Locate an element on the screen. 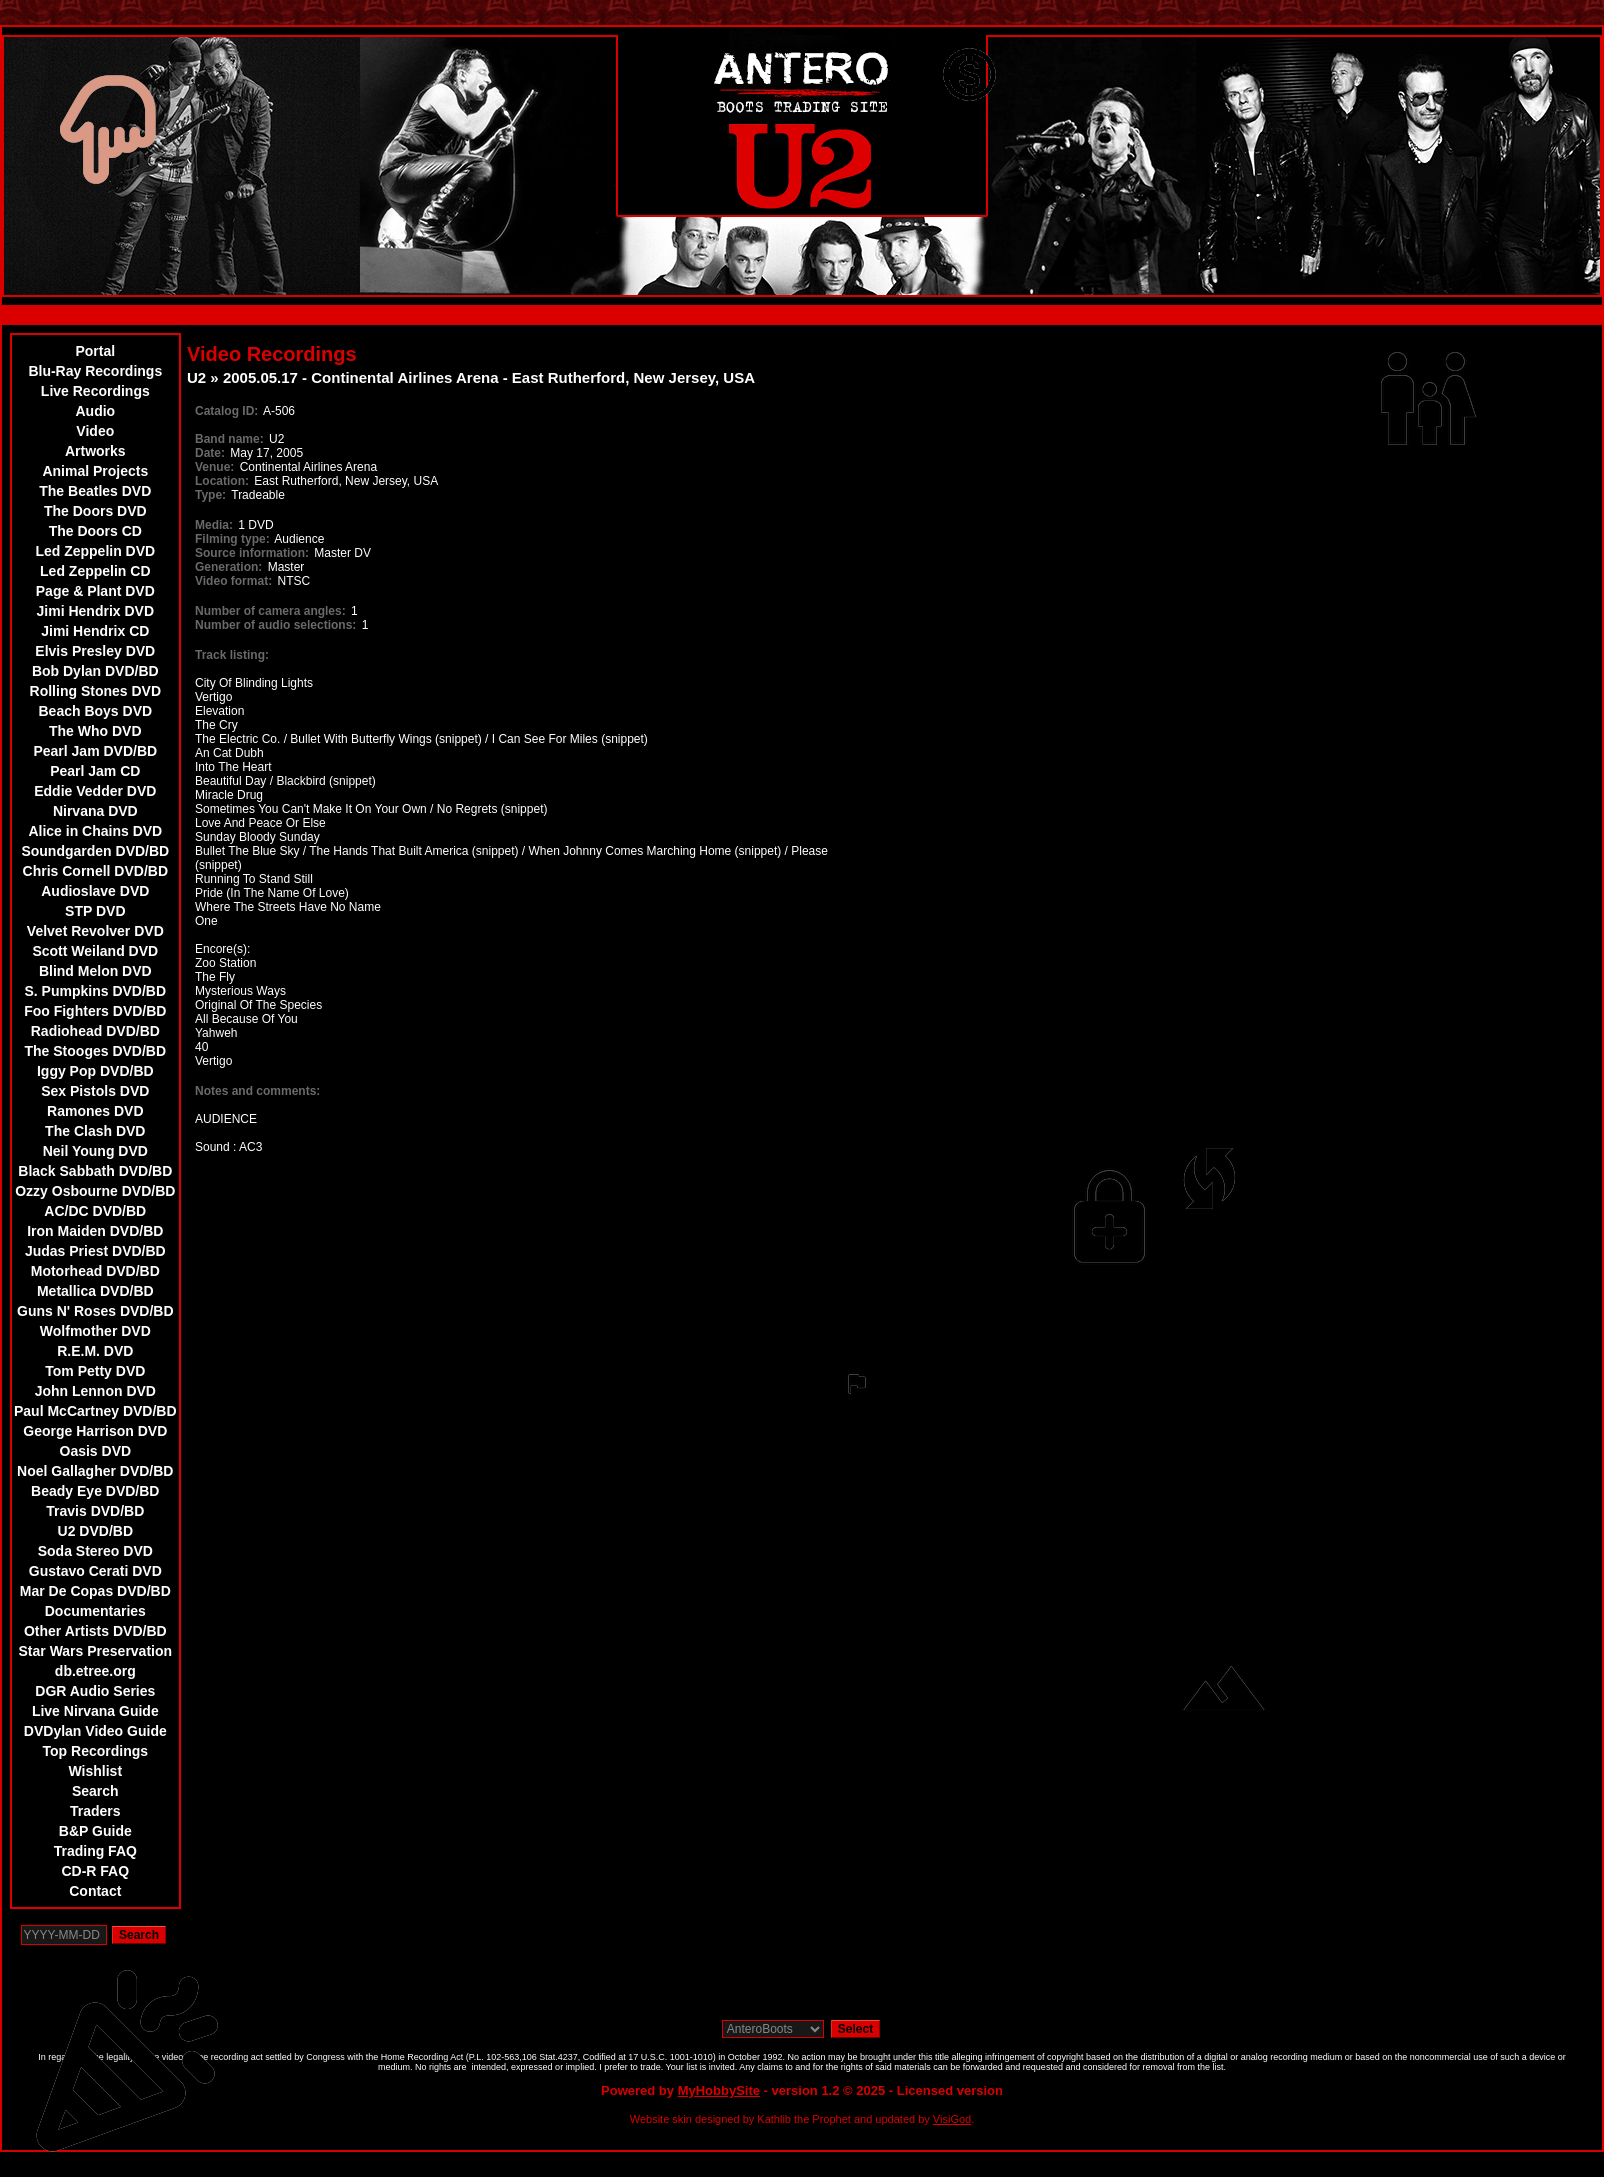 This screenshot has width=1604, height=2177. initiate wifi protected setup (WPS) connection is located at coordinates (1209, 1178).